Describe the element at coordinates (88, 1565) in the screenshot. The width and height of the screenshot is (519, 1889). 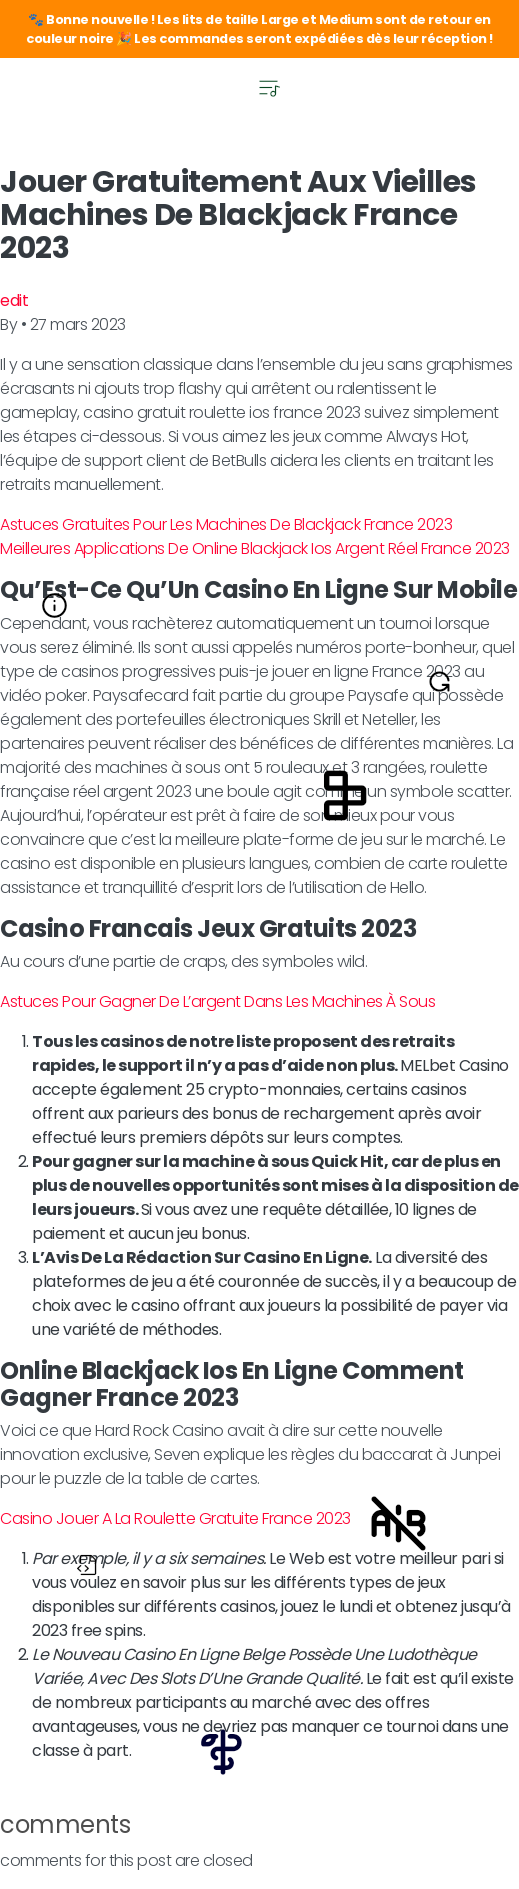
I see `view source code file` at that location.